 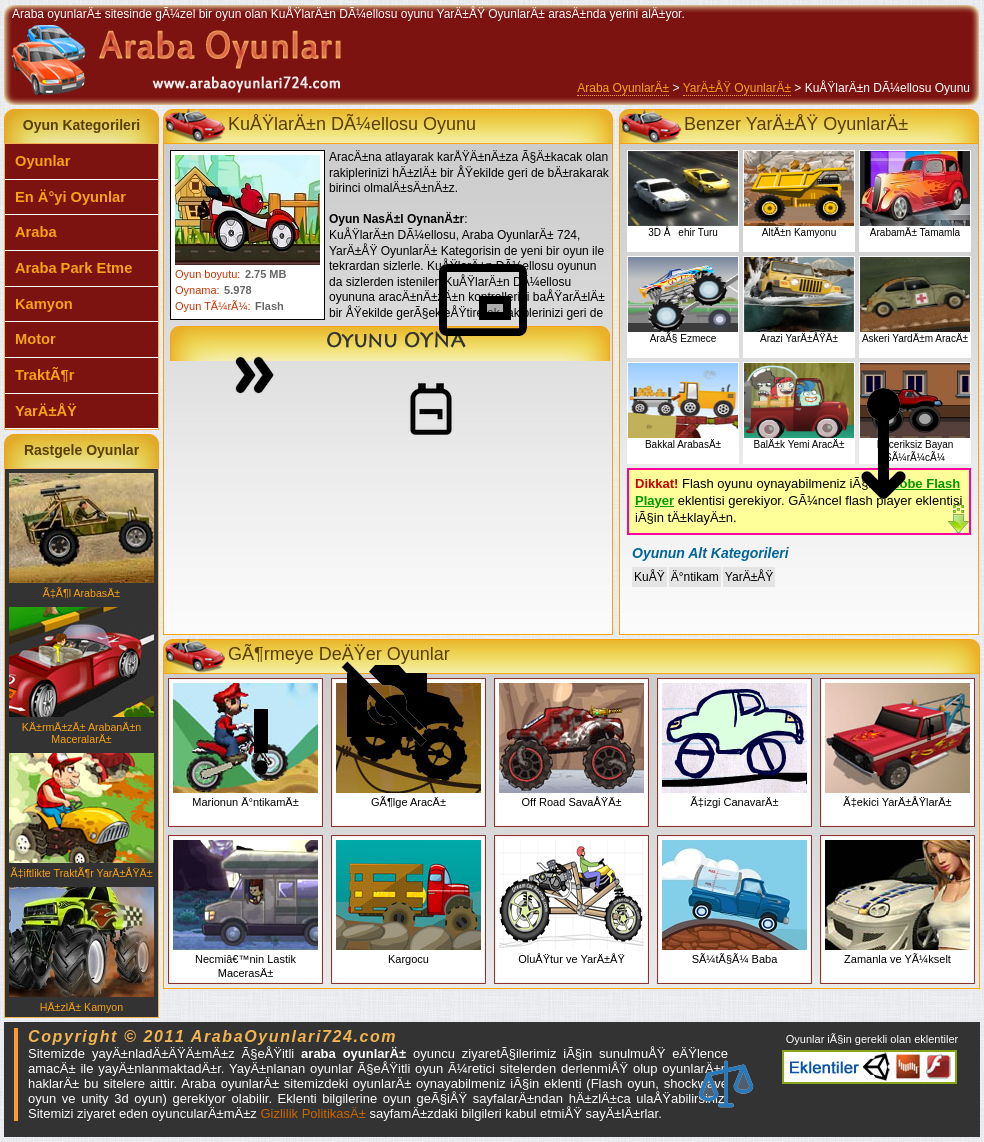 I want to click on access legal or terms of service information, so click(x=726, y=1084).